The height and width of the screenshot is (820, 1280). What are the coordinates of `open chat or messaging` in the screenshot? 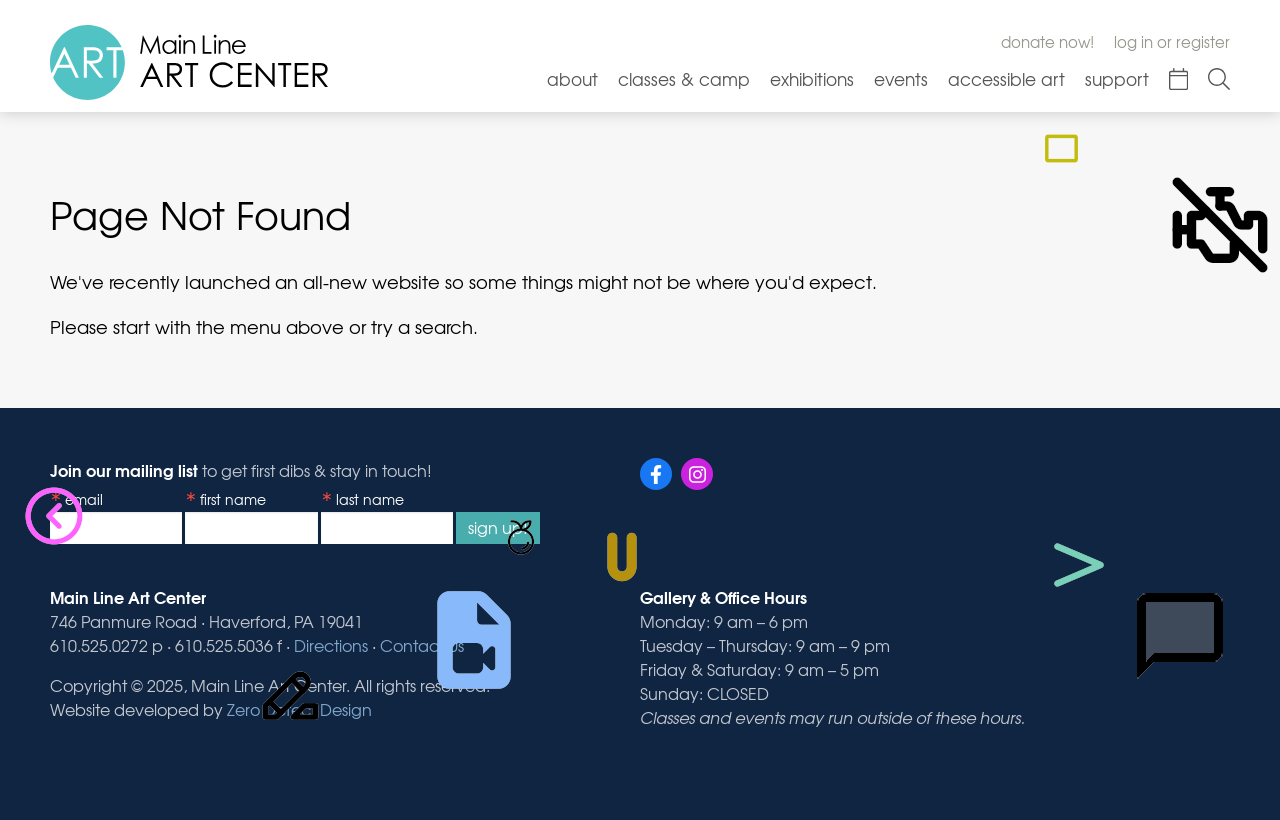 It's located at (1180, 636).